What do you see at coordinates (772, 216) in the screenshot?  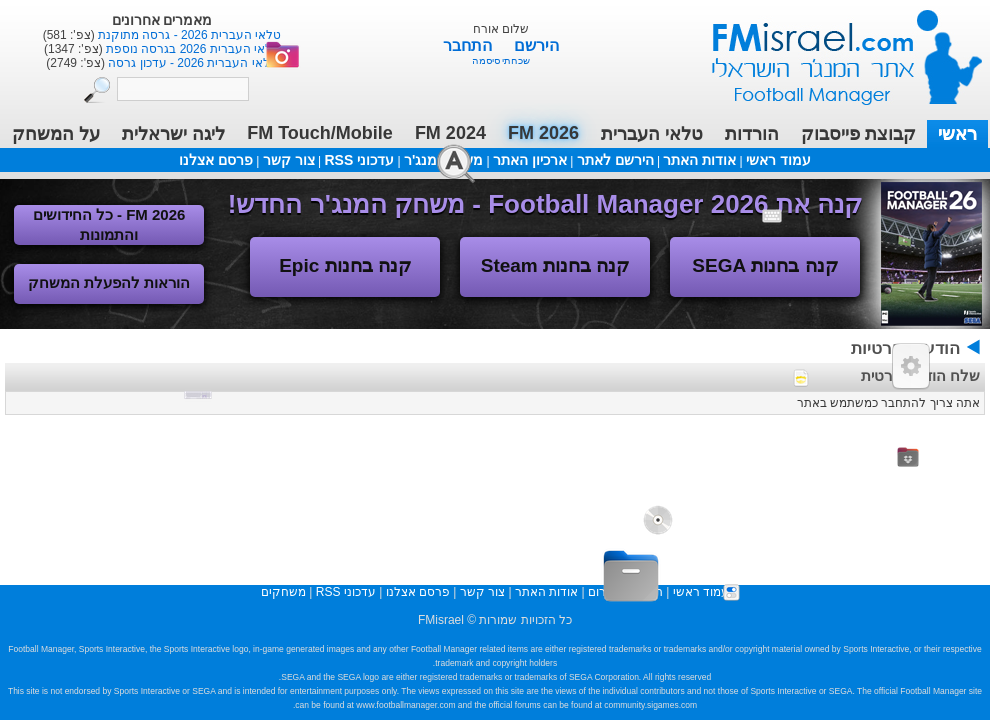 I see `access keyboard settings` at bounding box center [772, 216].